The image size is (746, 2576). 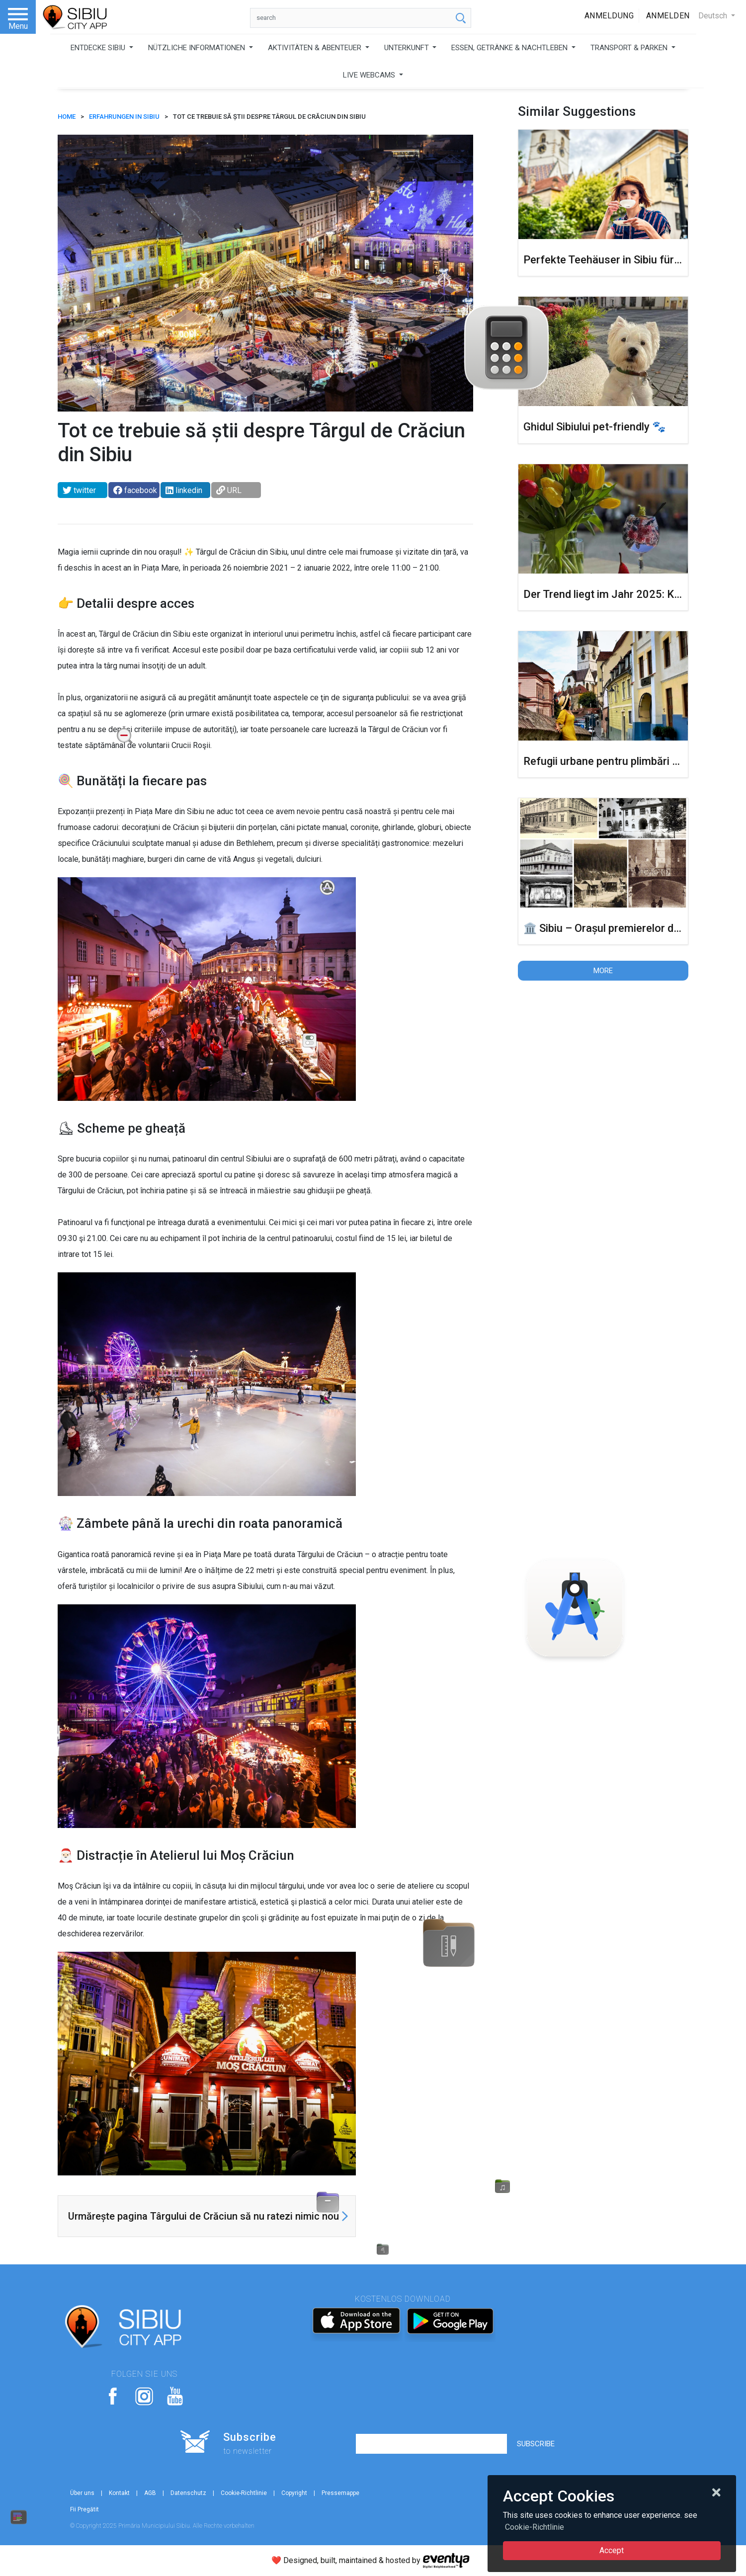 I want to click on open the calculator app, so click(x=506, y=347).